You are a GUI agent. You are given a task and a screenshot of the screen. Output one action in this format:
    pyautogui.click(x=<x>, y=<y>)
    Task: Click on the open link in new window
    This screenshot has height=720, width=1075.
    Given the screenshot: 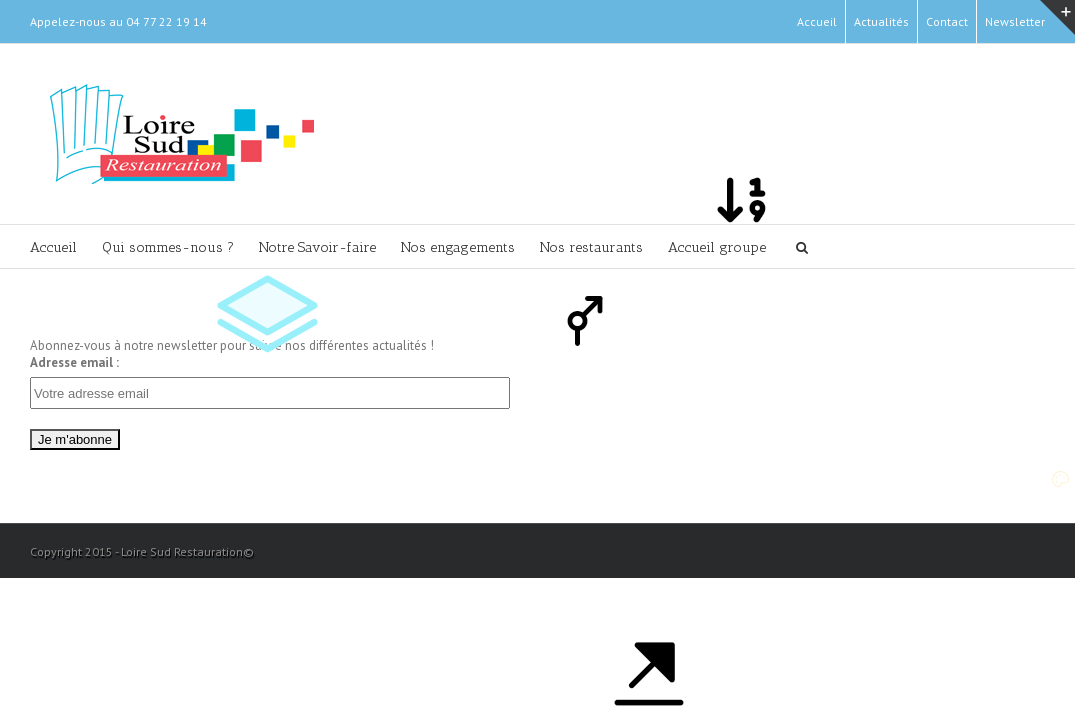 What is the action you would take?
    pyautogui.click(x=649, y=671)
    